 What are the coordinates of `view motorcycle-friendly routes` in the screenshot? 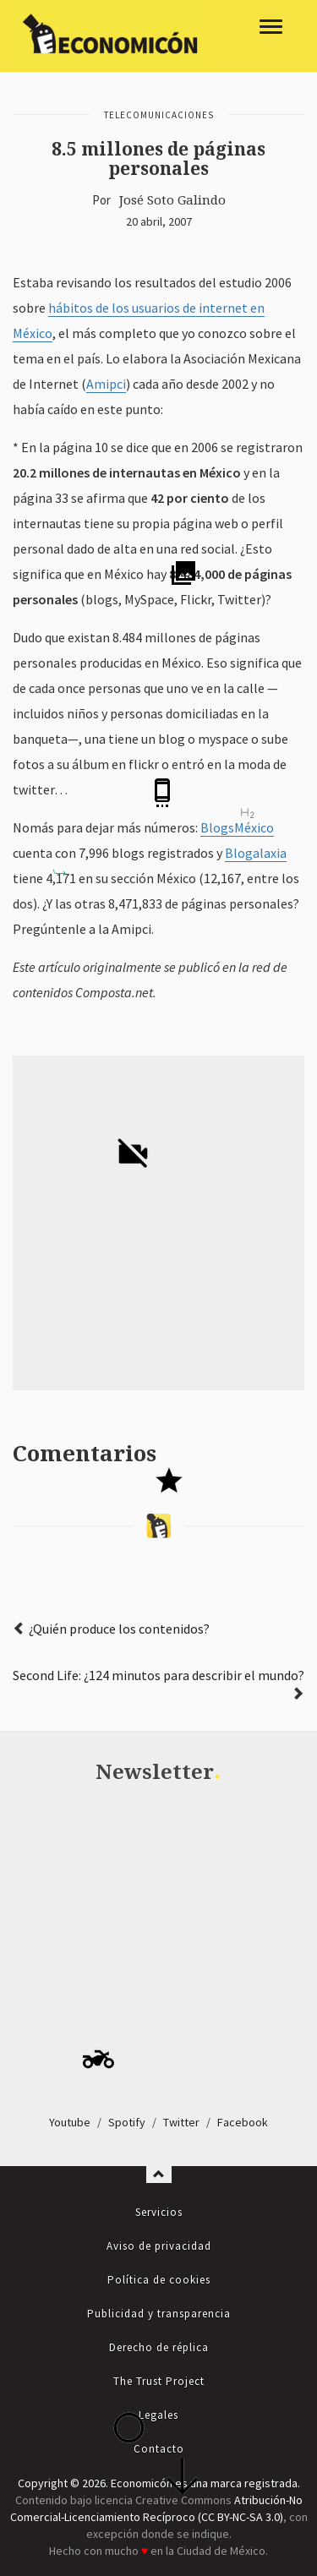 It's located at (98, 2059).